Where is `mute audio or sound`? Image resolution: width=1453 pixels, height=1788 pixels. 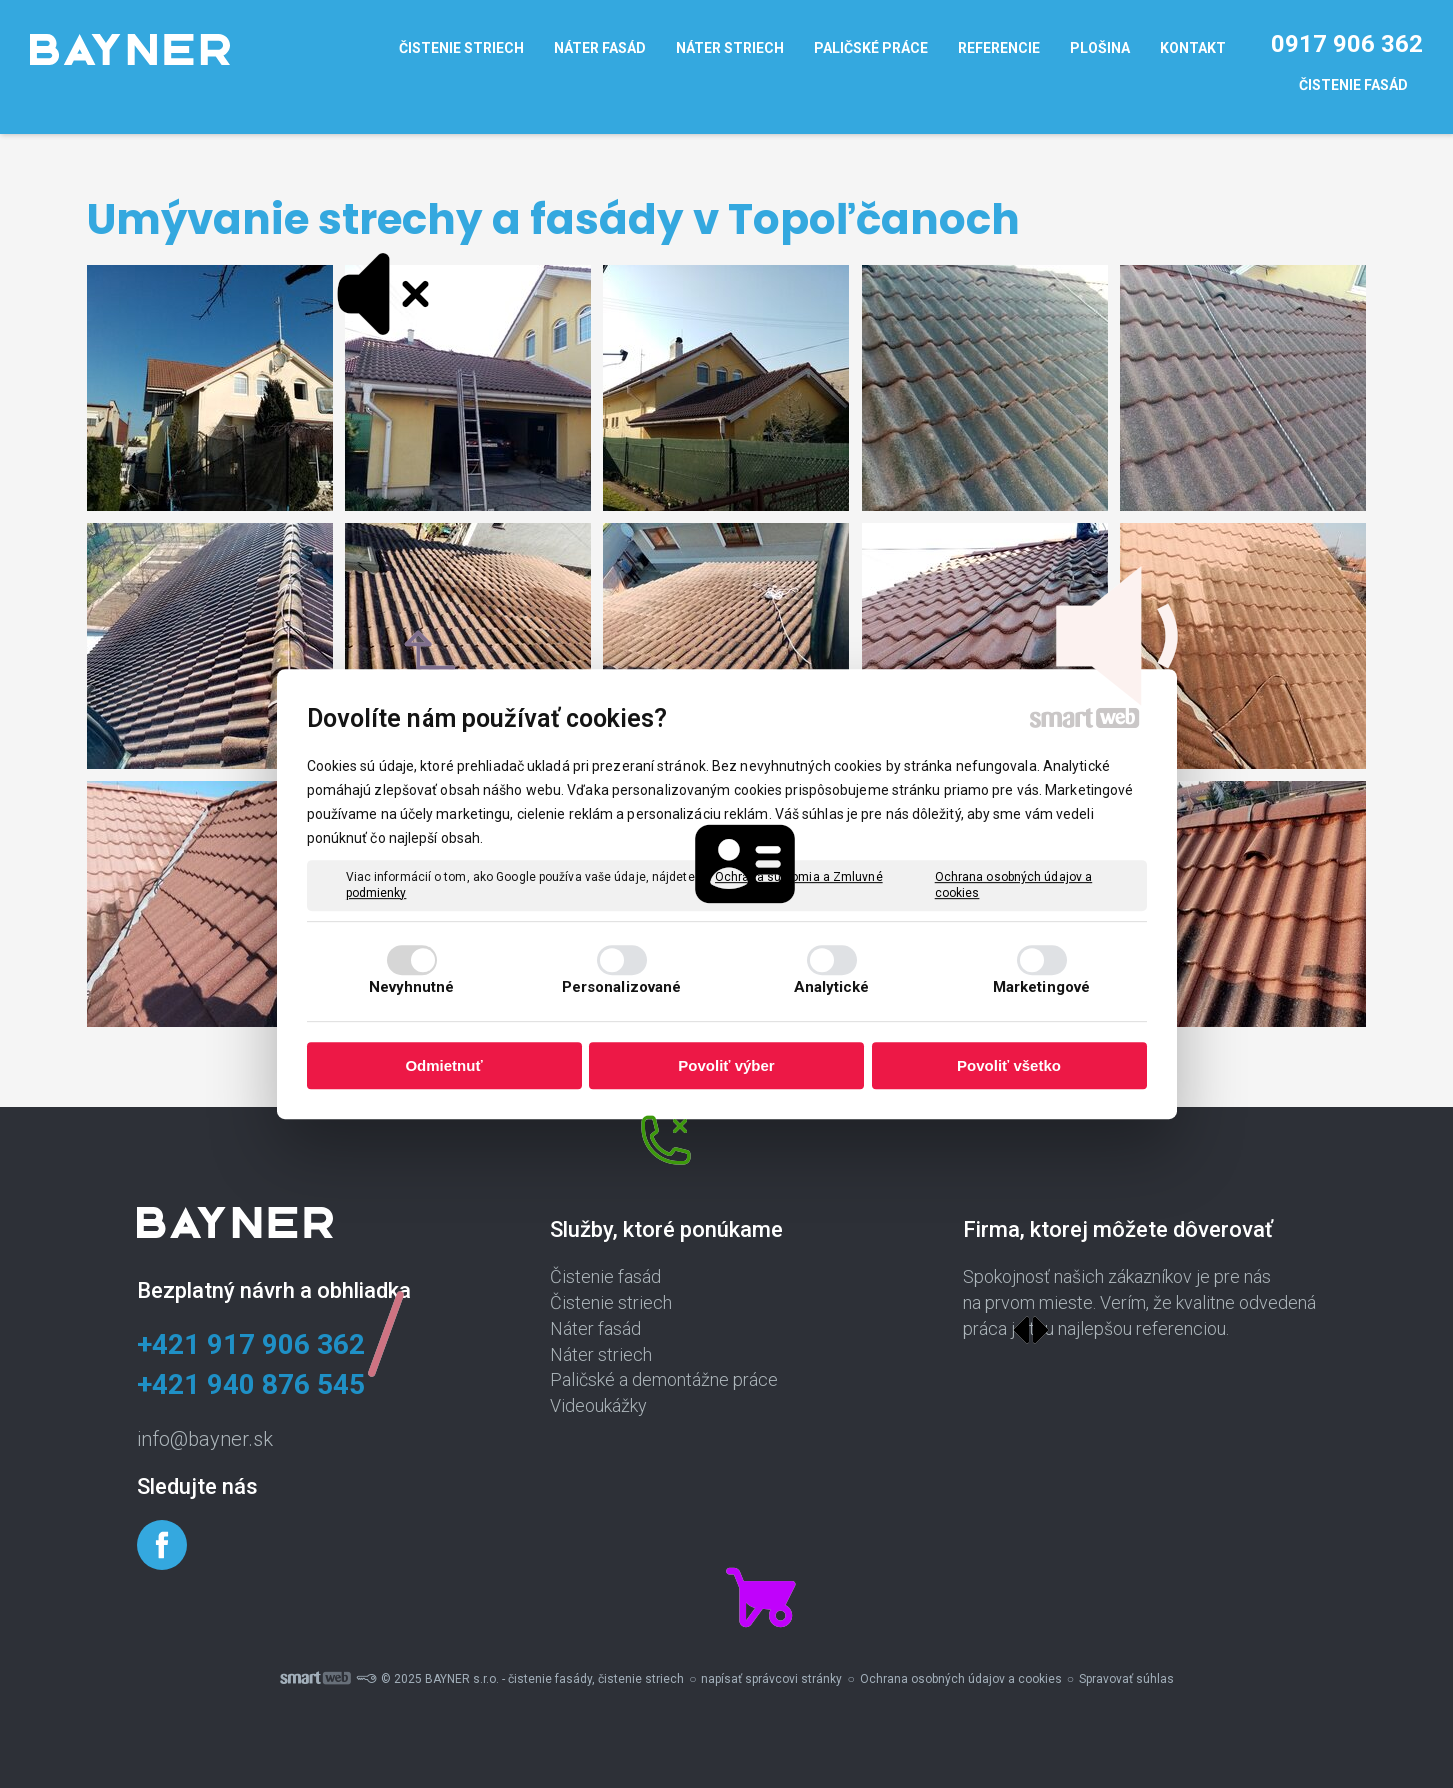 mute audio or sound is located at coordinates (383, 294).